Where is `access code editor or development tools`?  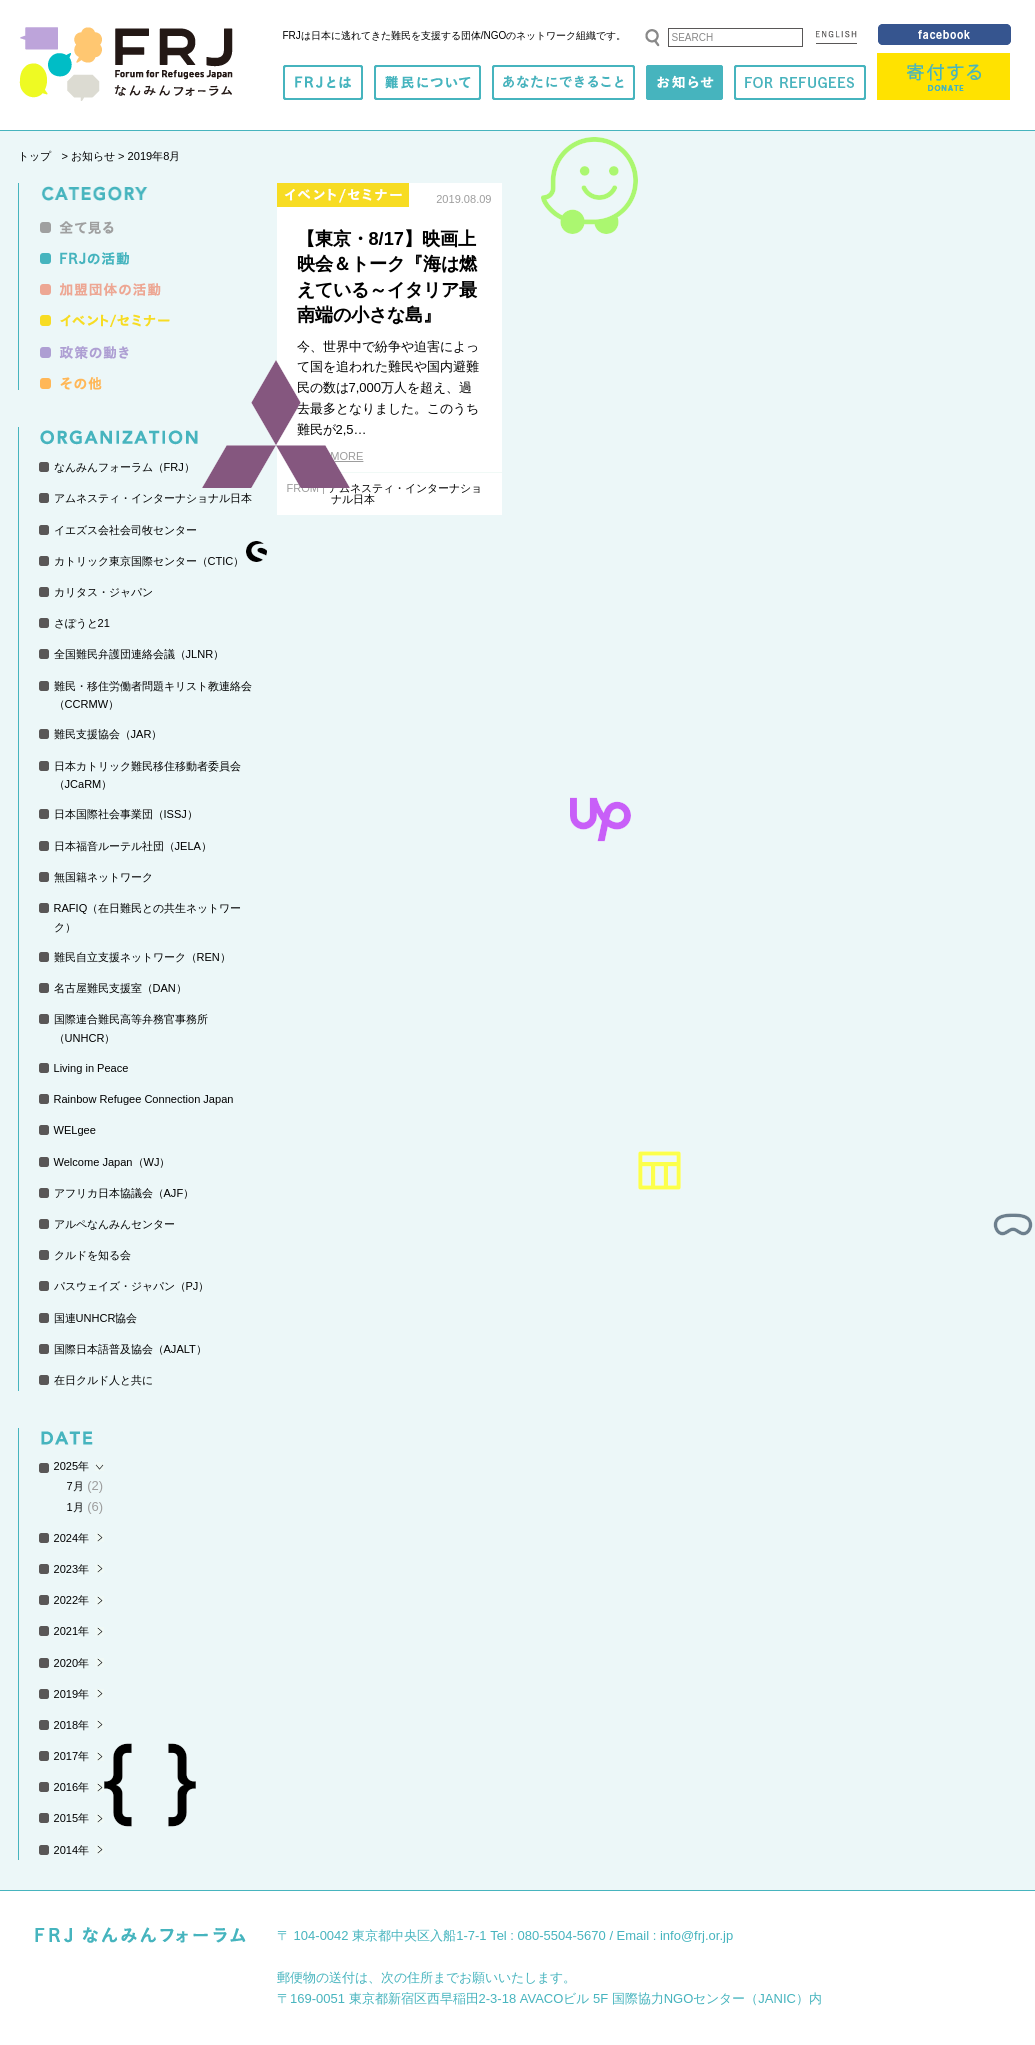 access code editor or development tools is located at coordinates (150, 1785).